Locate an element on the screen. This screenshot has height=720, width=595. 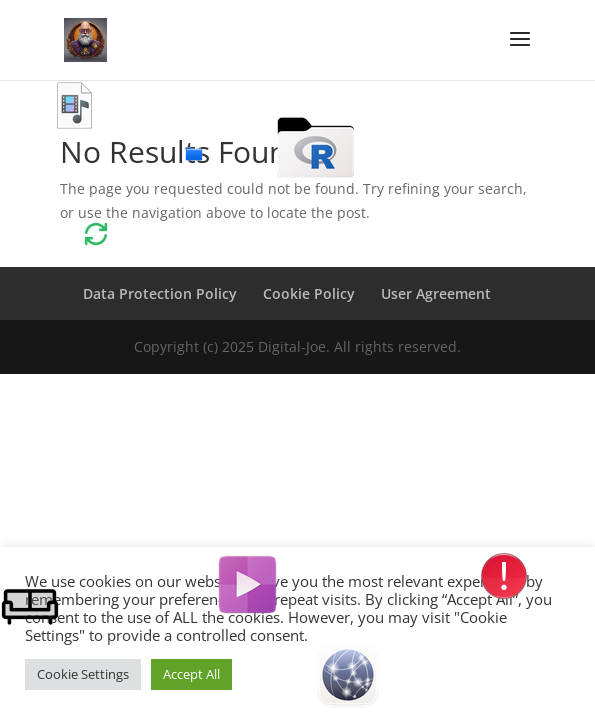
sync data across devices is located at coordinates (96, 234).